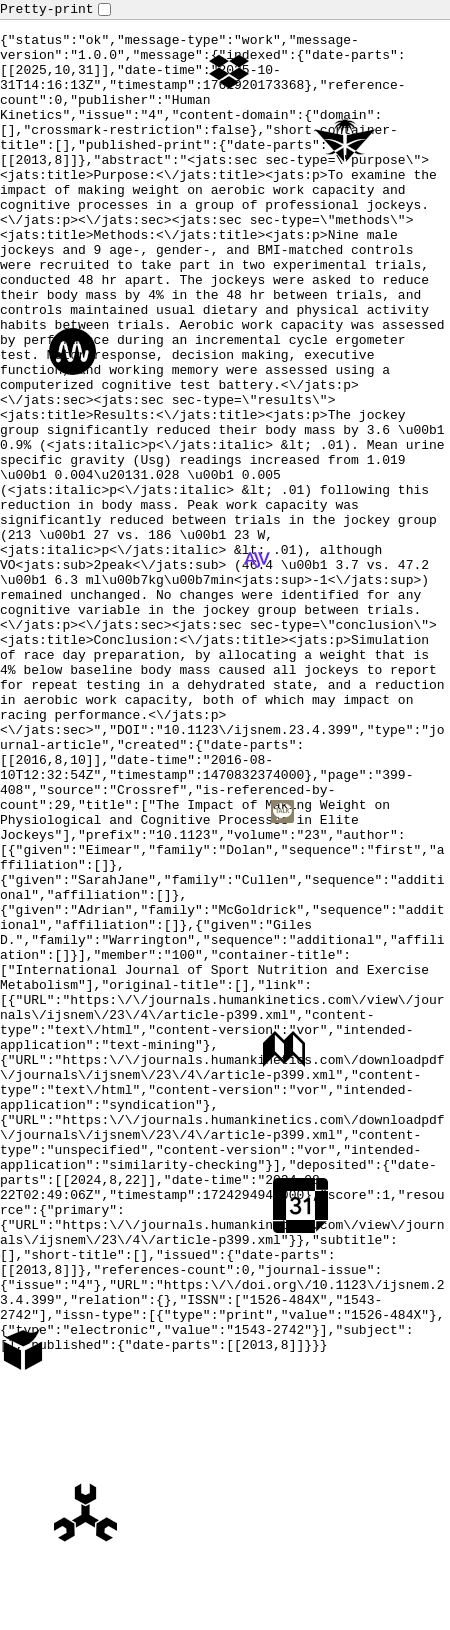 The height and width of the screenshot is (1630, 450). I want to click on neptune.ai logo - access ML experiment tracking platform, so click(72, 351).